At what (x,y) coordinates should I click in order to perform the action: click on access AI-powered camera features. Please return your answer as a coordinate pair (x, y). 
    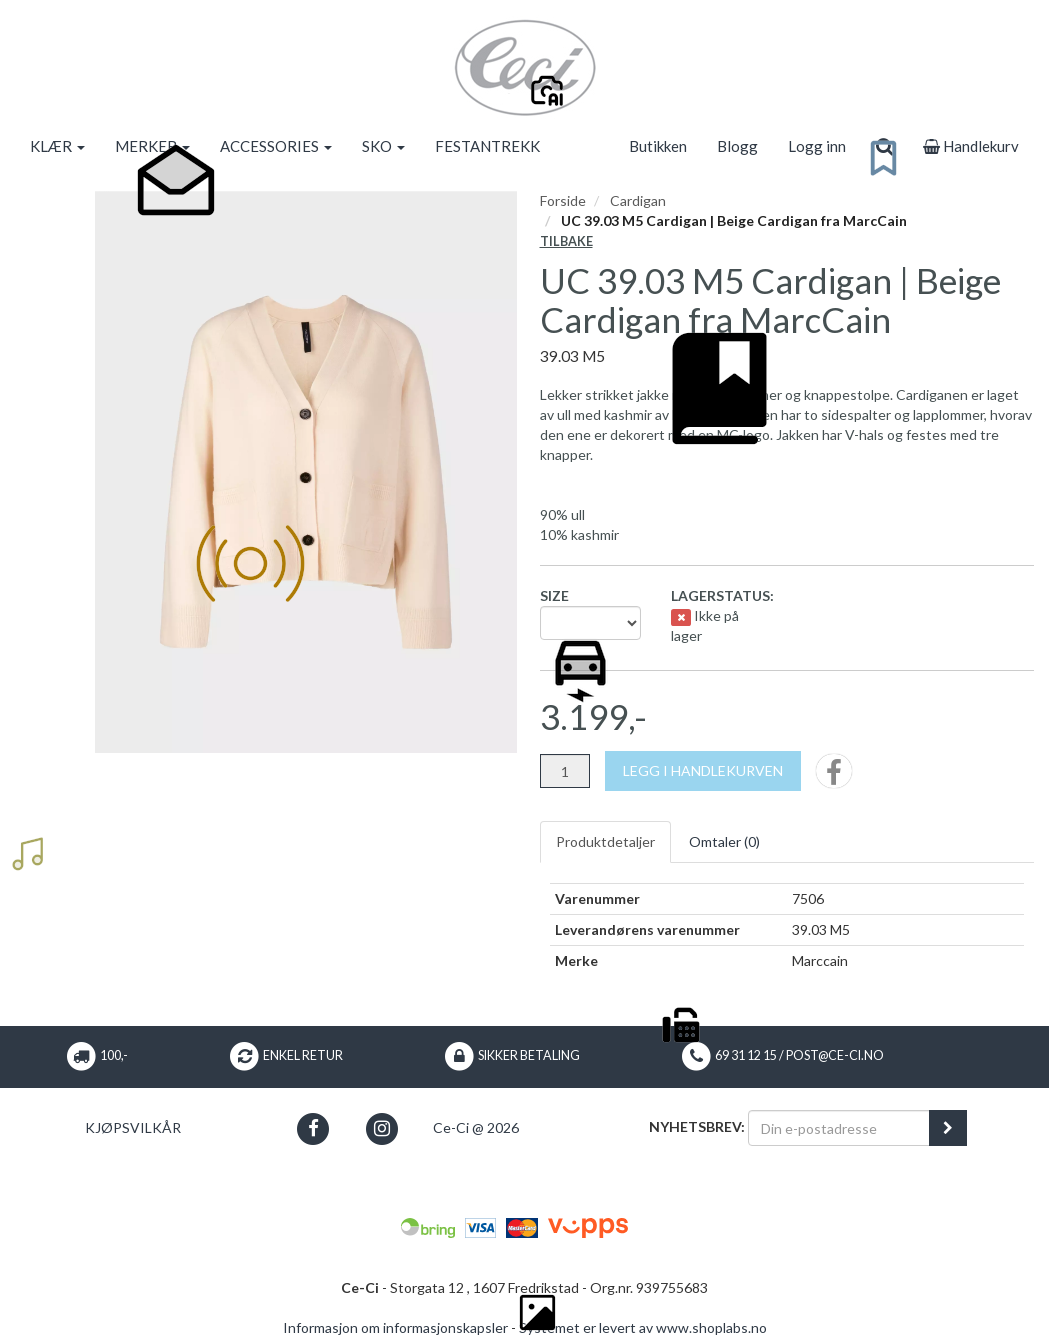
    Looking at the image, I should click on (547, 90).